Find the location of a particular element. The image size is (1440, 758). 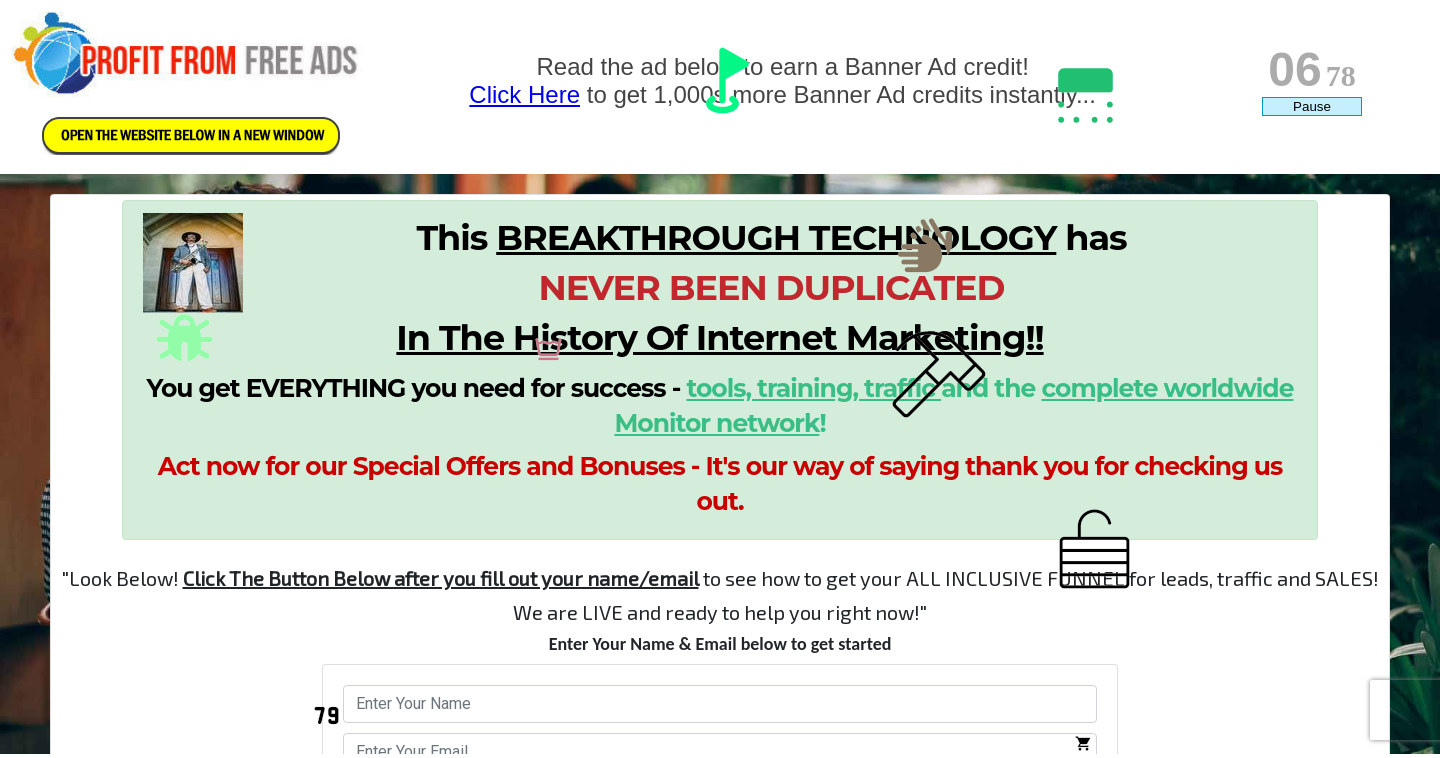

unlocked or unsecured state is located at coordinates (1094, 553).